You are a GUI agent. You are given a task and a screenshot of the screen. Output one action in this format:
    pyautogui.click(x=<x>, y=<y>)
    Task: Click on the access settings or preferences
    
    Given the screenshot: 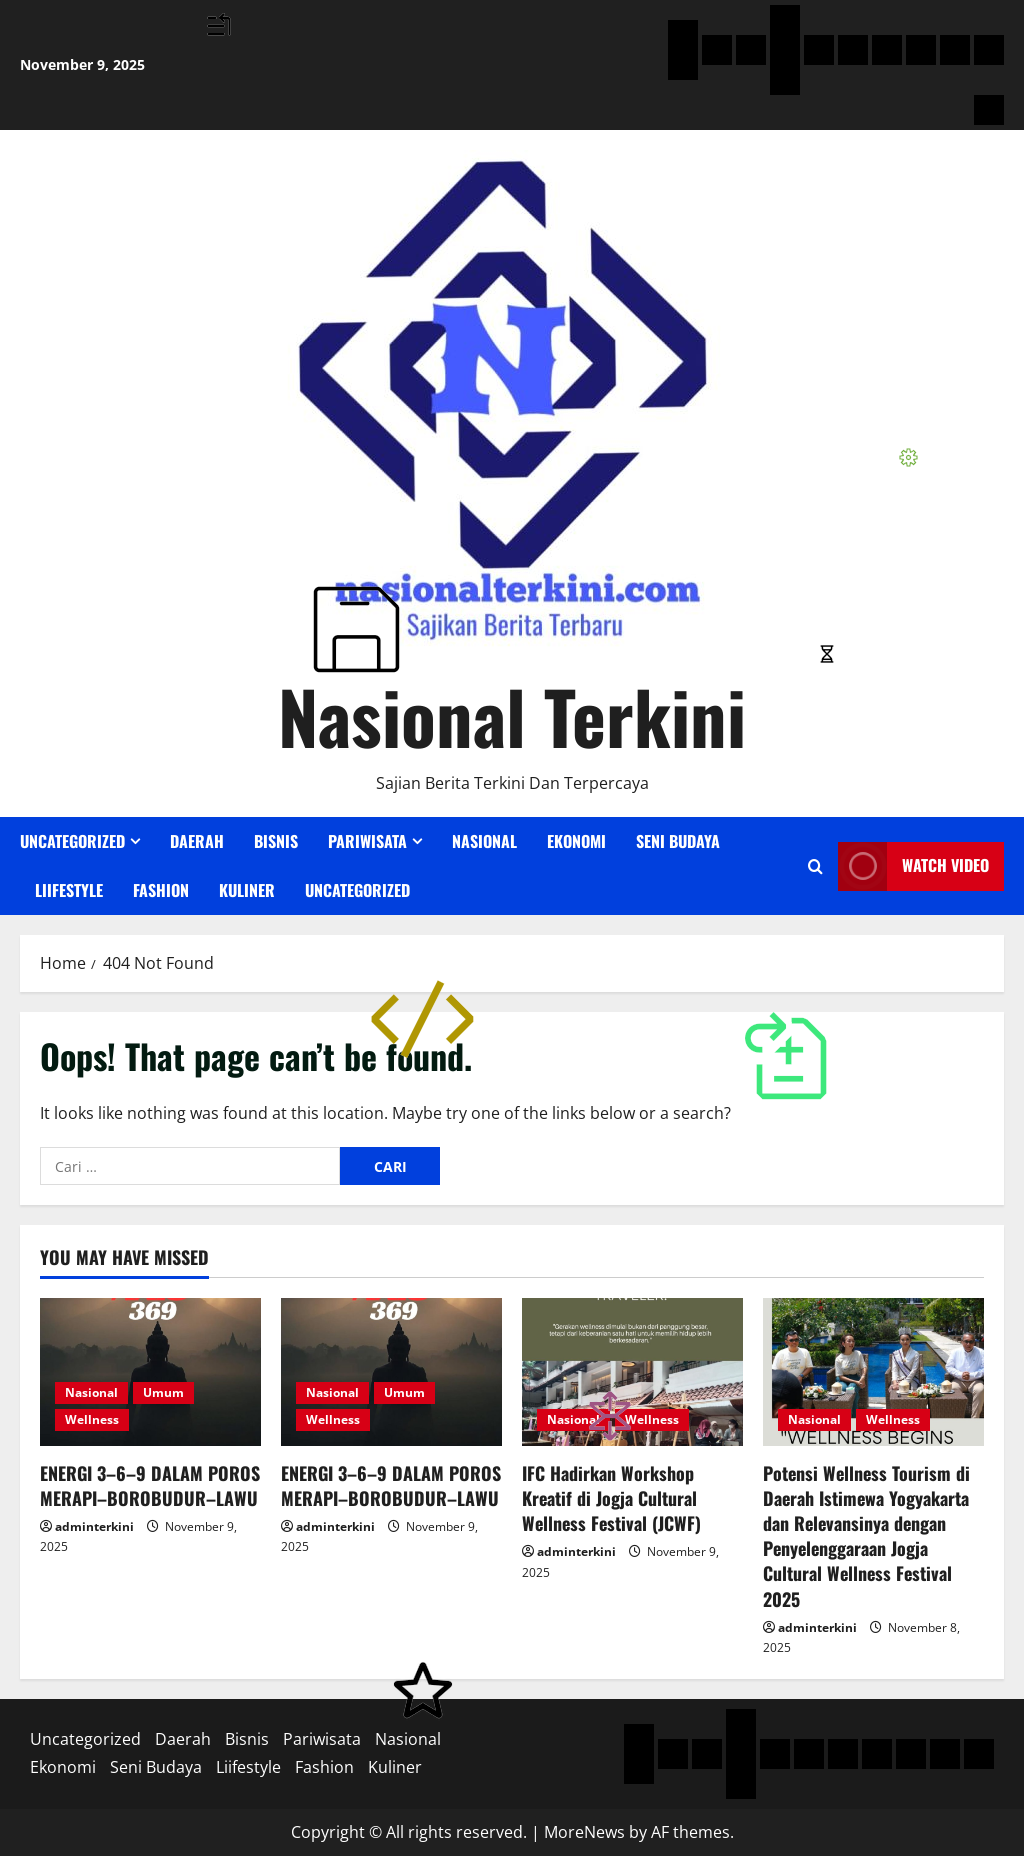 What is the action you would take?
    pyautogui.click(x=908, y=457)
    